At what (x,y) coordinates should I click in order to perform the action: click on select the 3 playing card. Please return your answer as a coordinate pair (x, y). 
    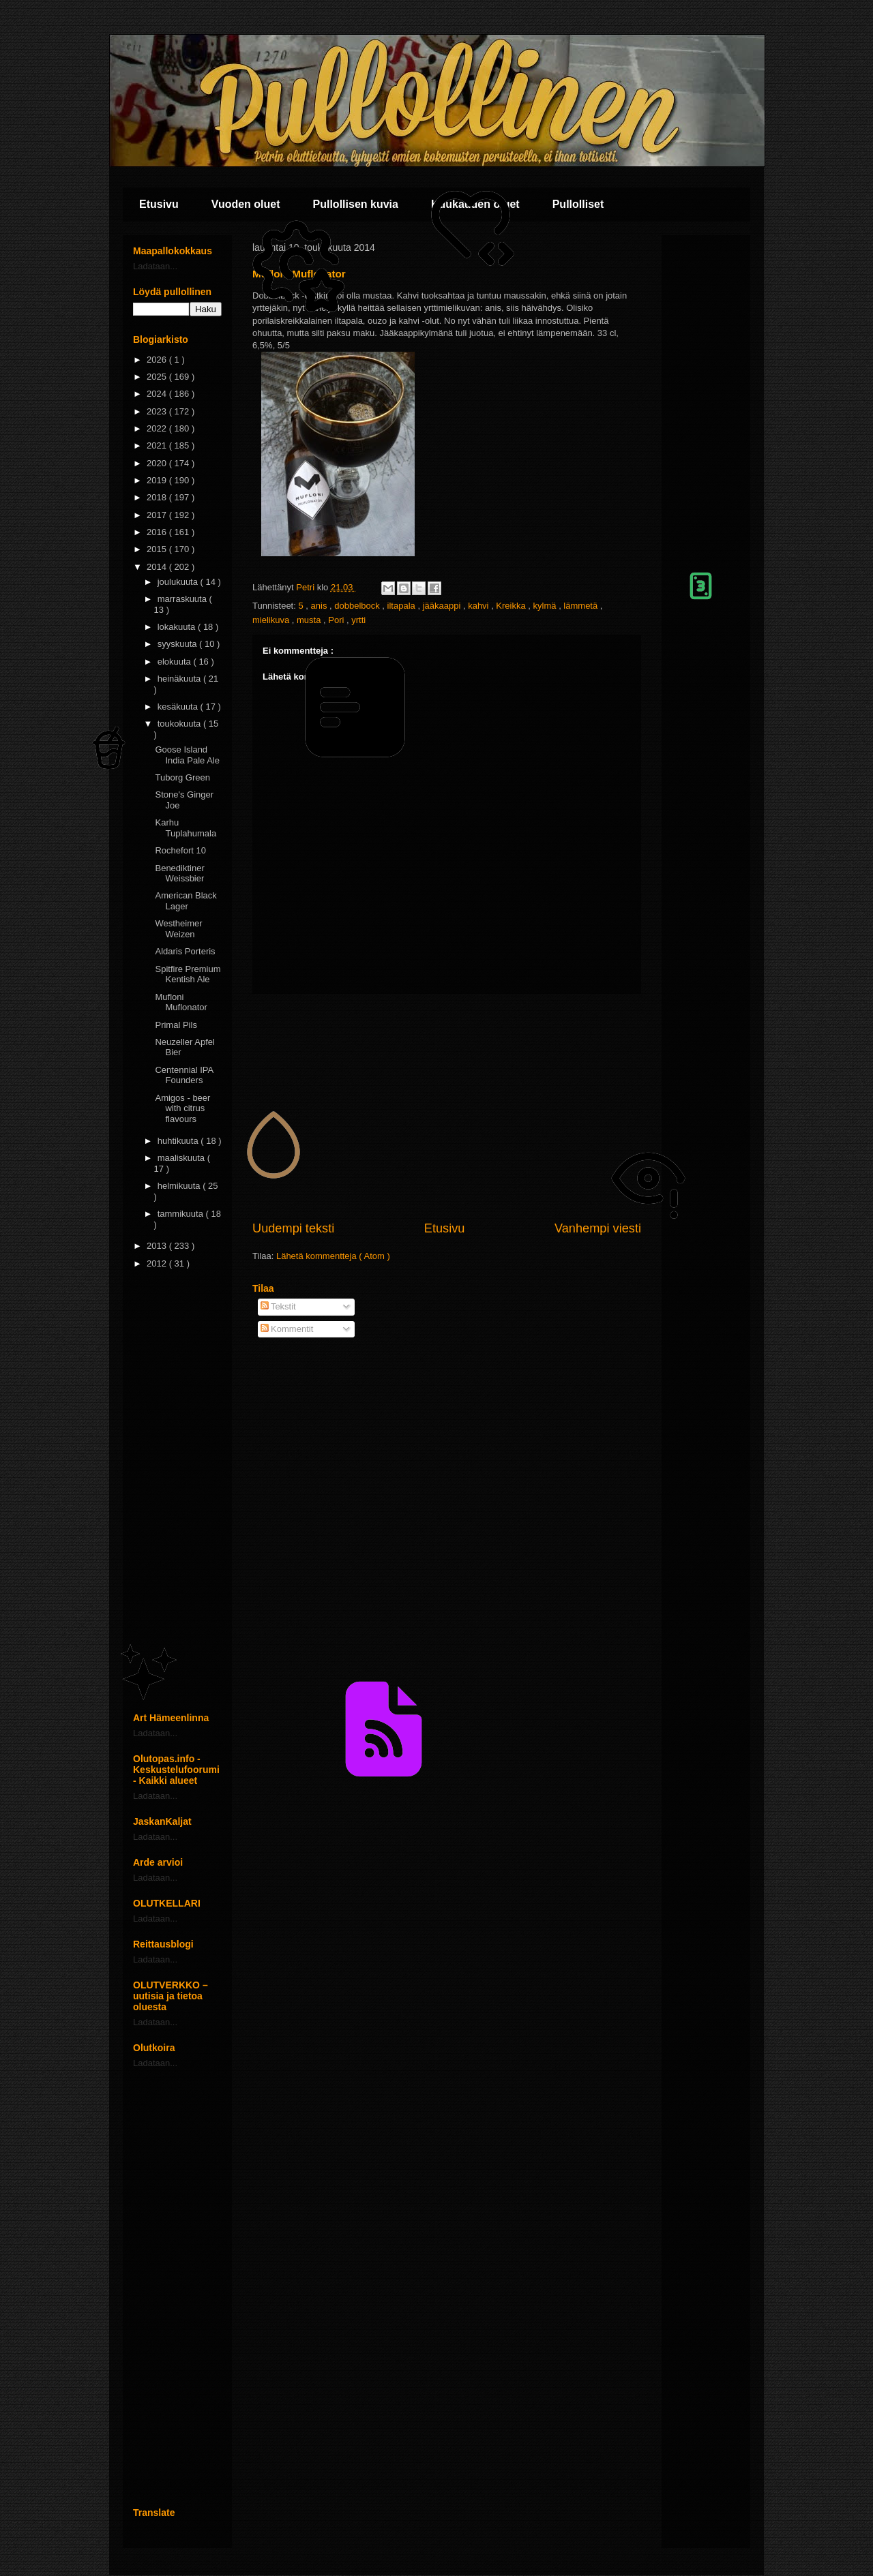
    Looking at the image, I should click on (700, 586).